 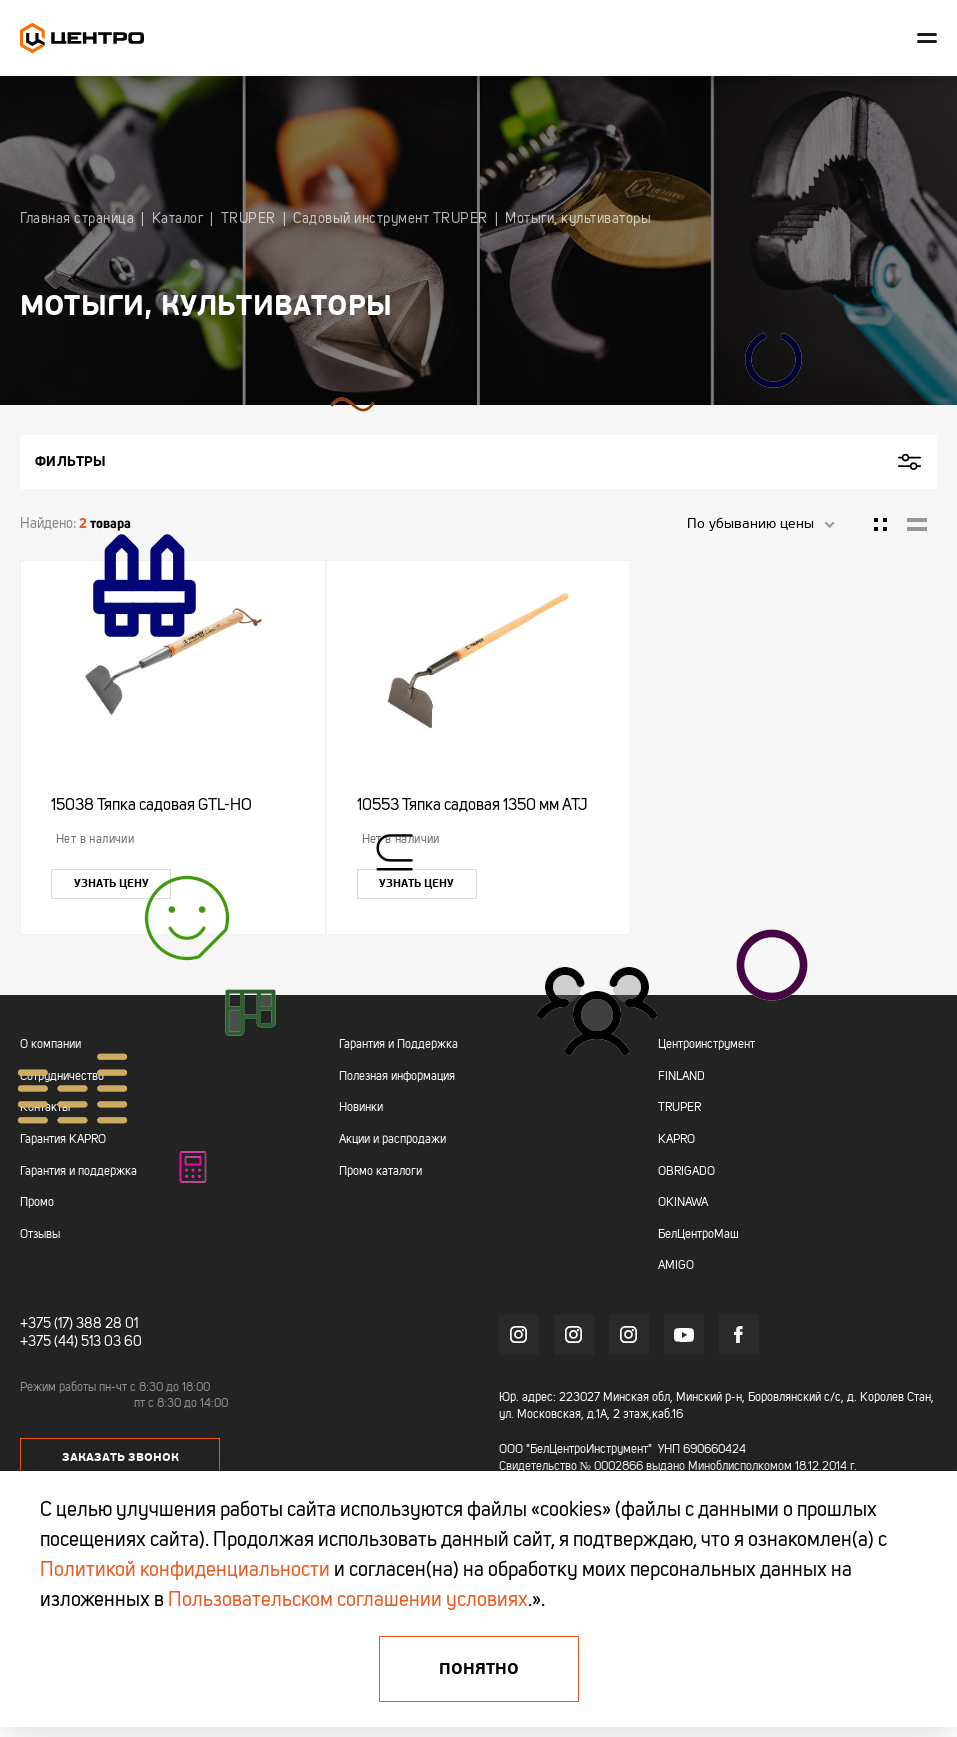 I want to click on loading or processing in progress, so click(x=773, y=359).